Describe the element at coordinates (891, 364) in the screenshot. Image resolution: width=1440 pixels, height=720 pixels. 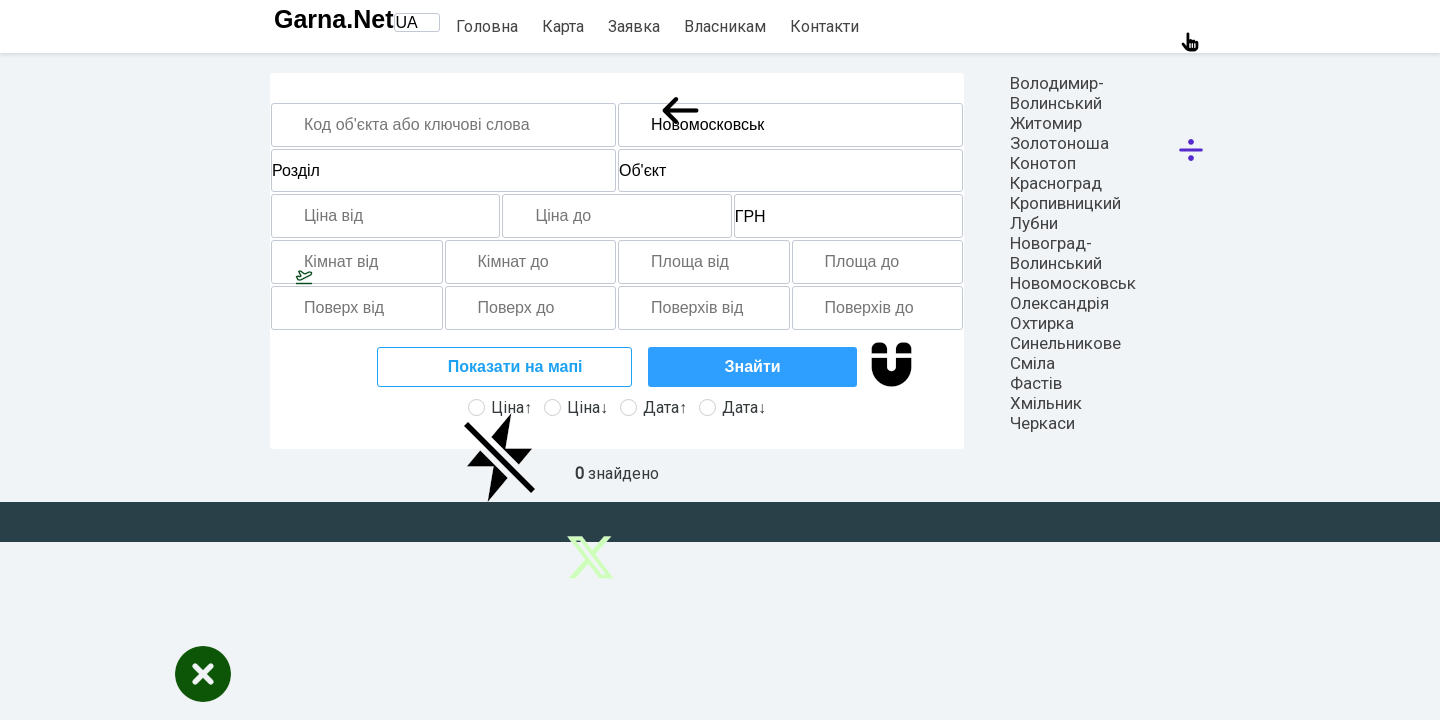
I see `attract or pull related items together` at that location.